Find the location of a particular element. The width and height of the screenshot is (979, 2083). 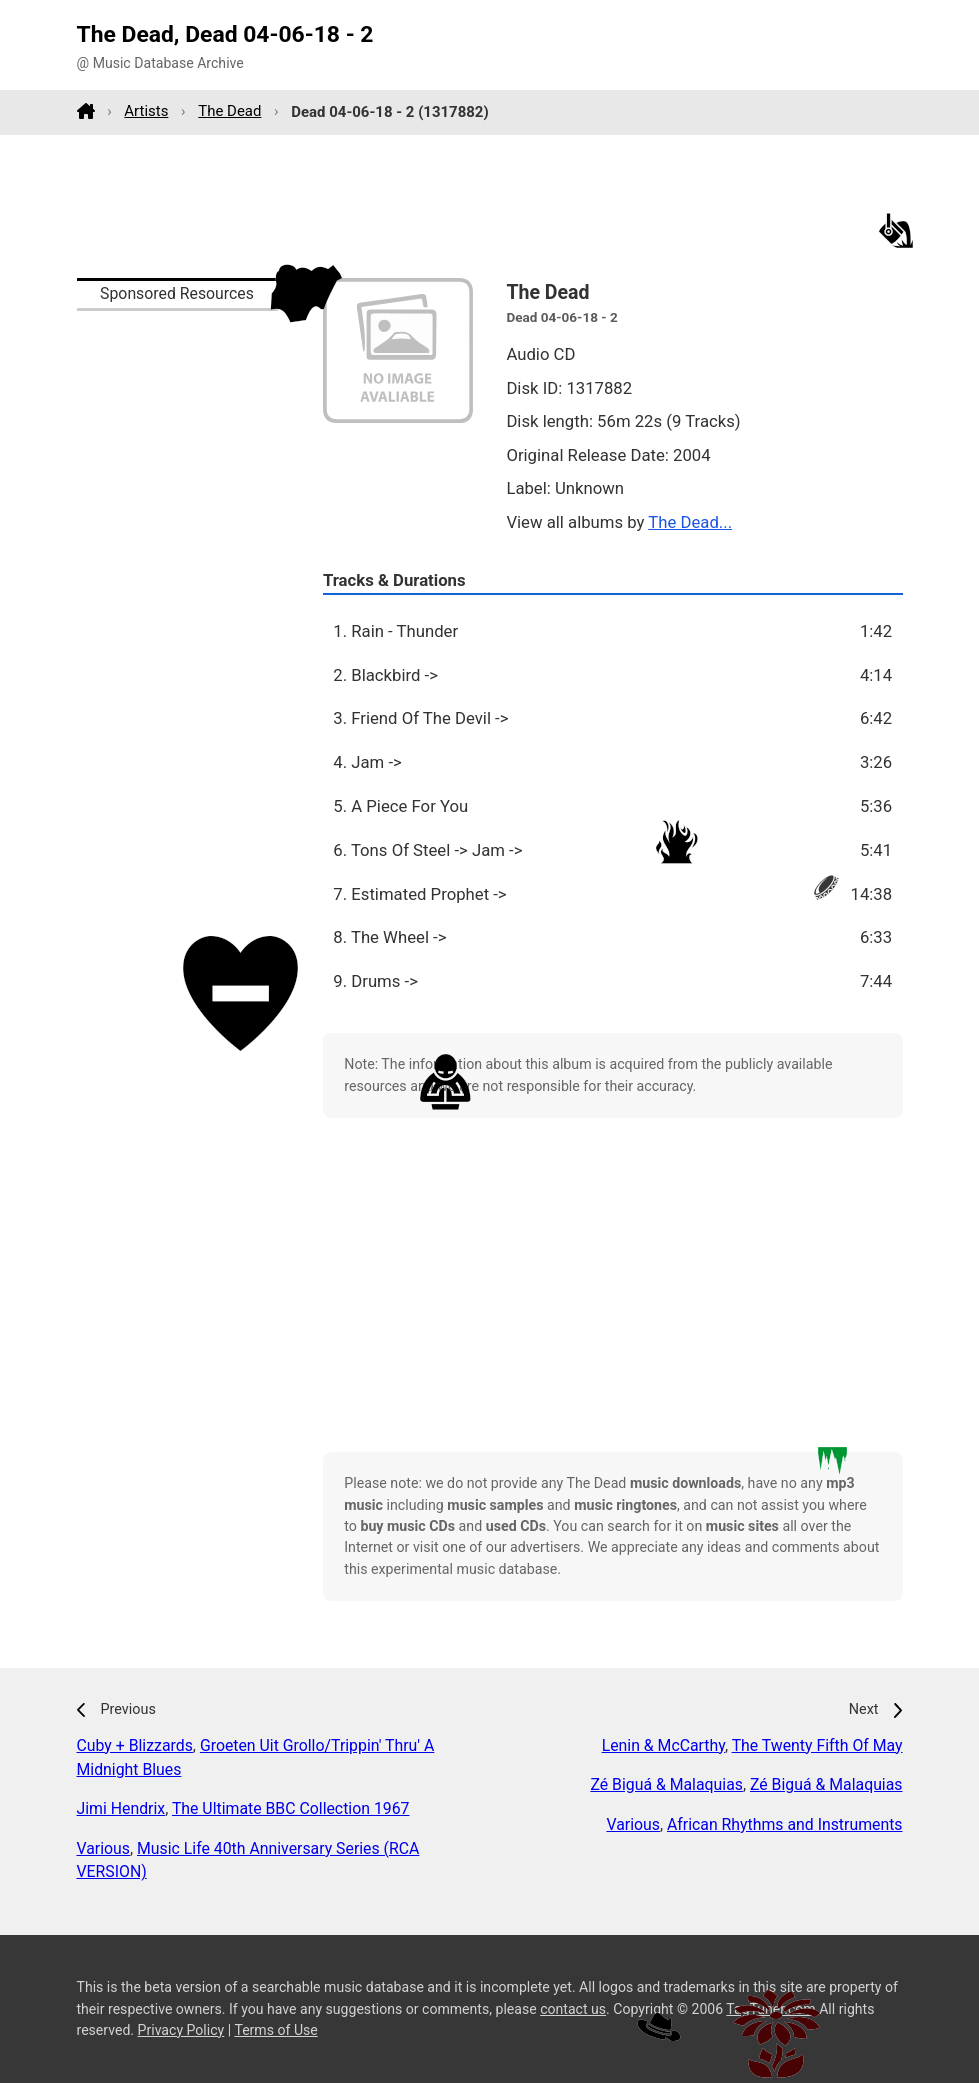

pour molten metal in a crafting game is located at coordinates (895, 230).